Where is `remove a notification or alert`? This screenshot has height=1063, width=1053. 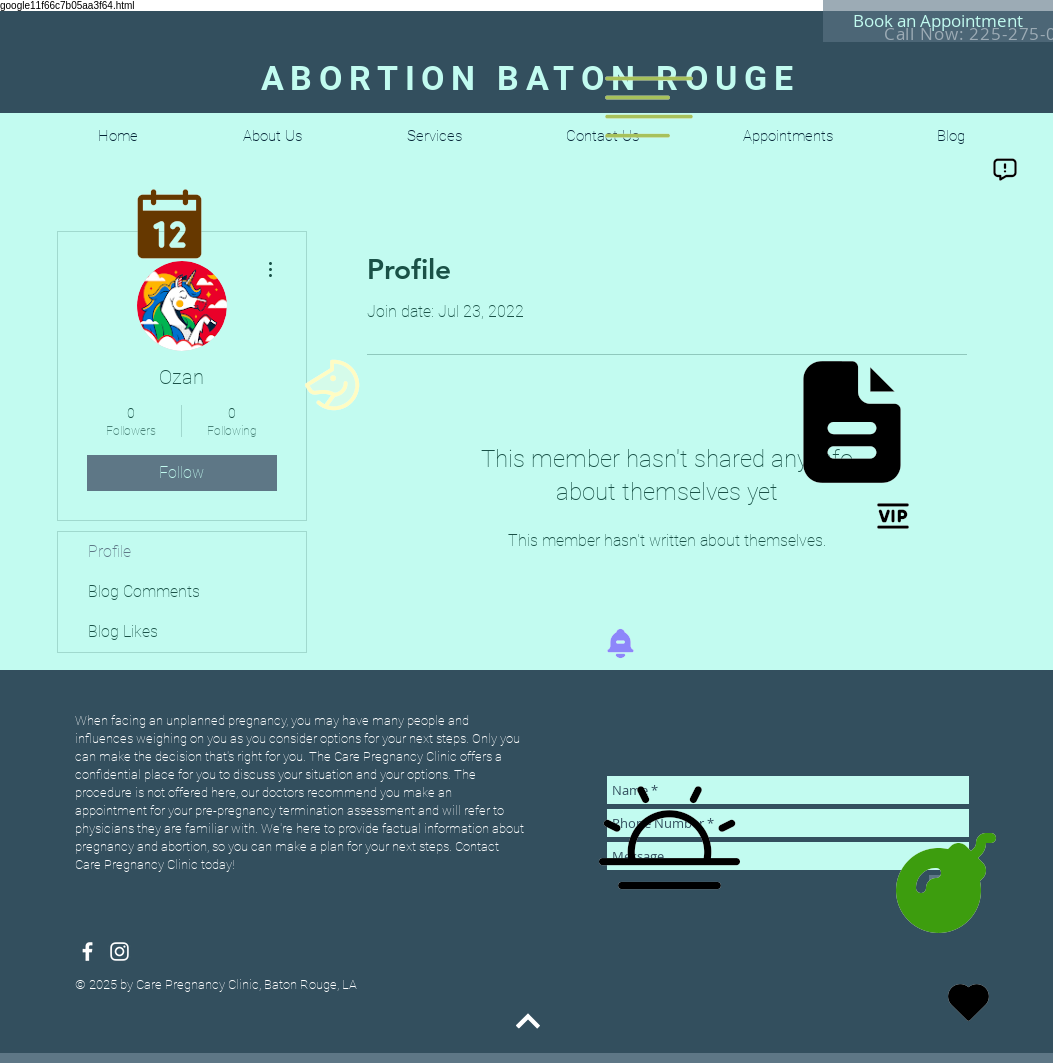
remove a notification or alert is located at coordinates (620, 643).